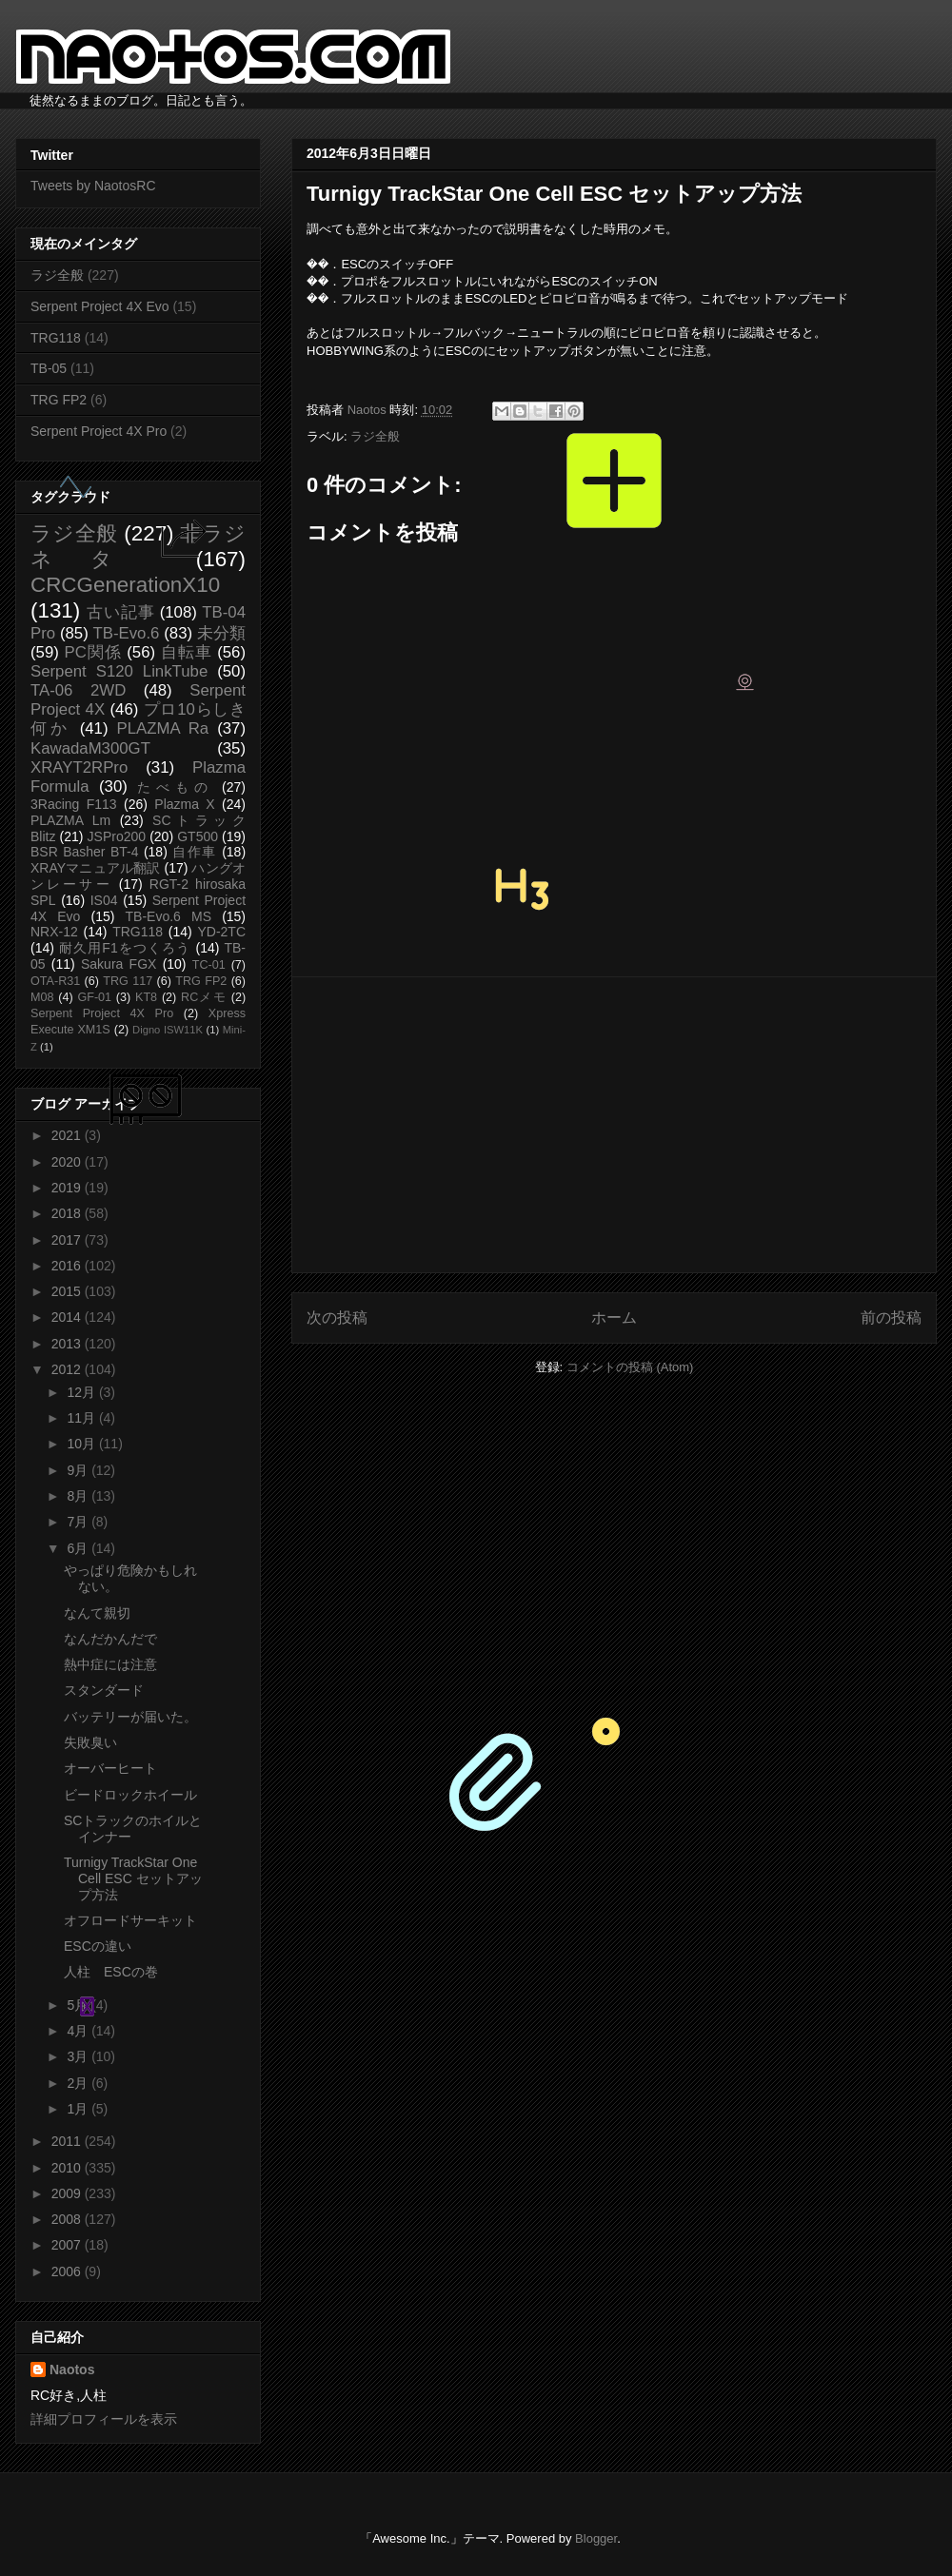 The height and width of the screenshot is (2576, 952). Describe the element at coordinates (614, 481) in the screenshot. I see `add a new item` at that location.